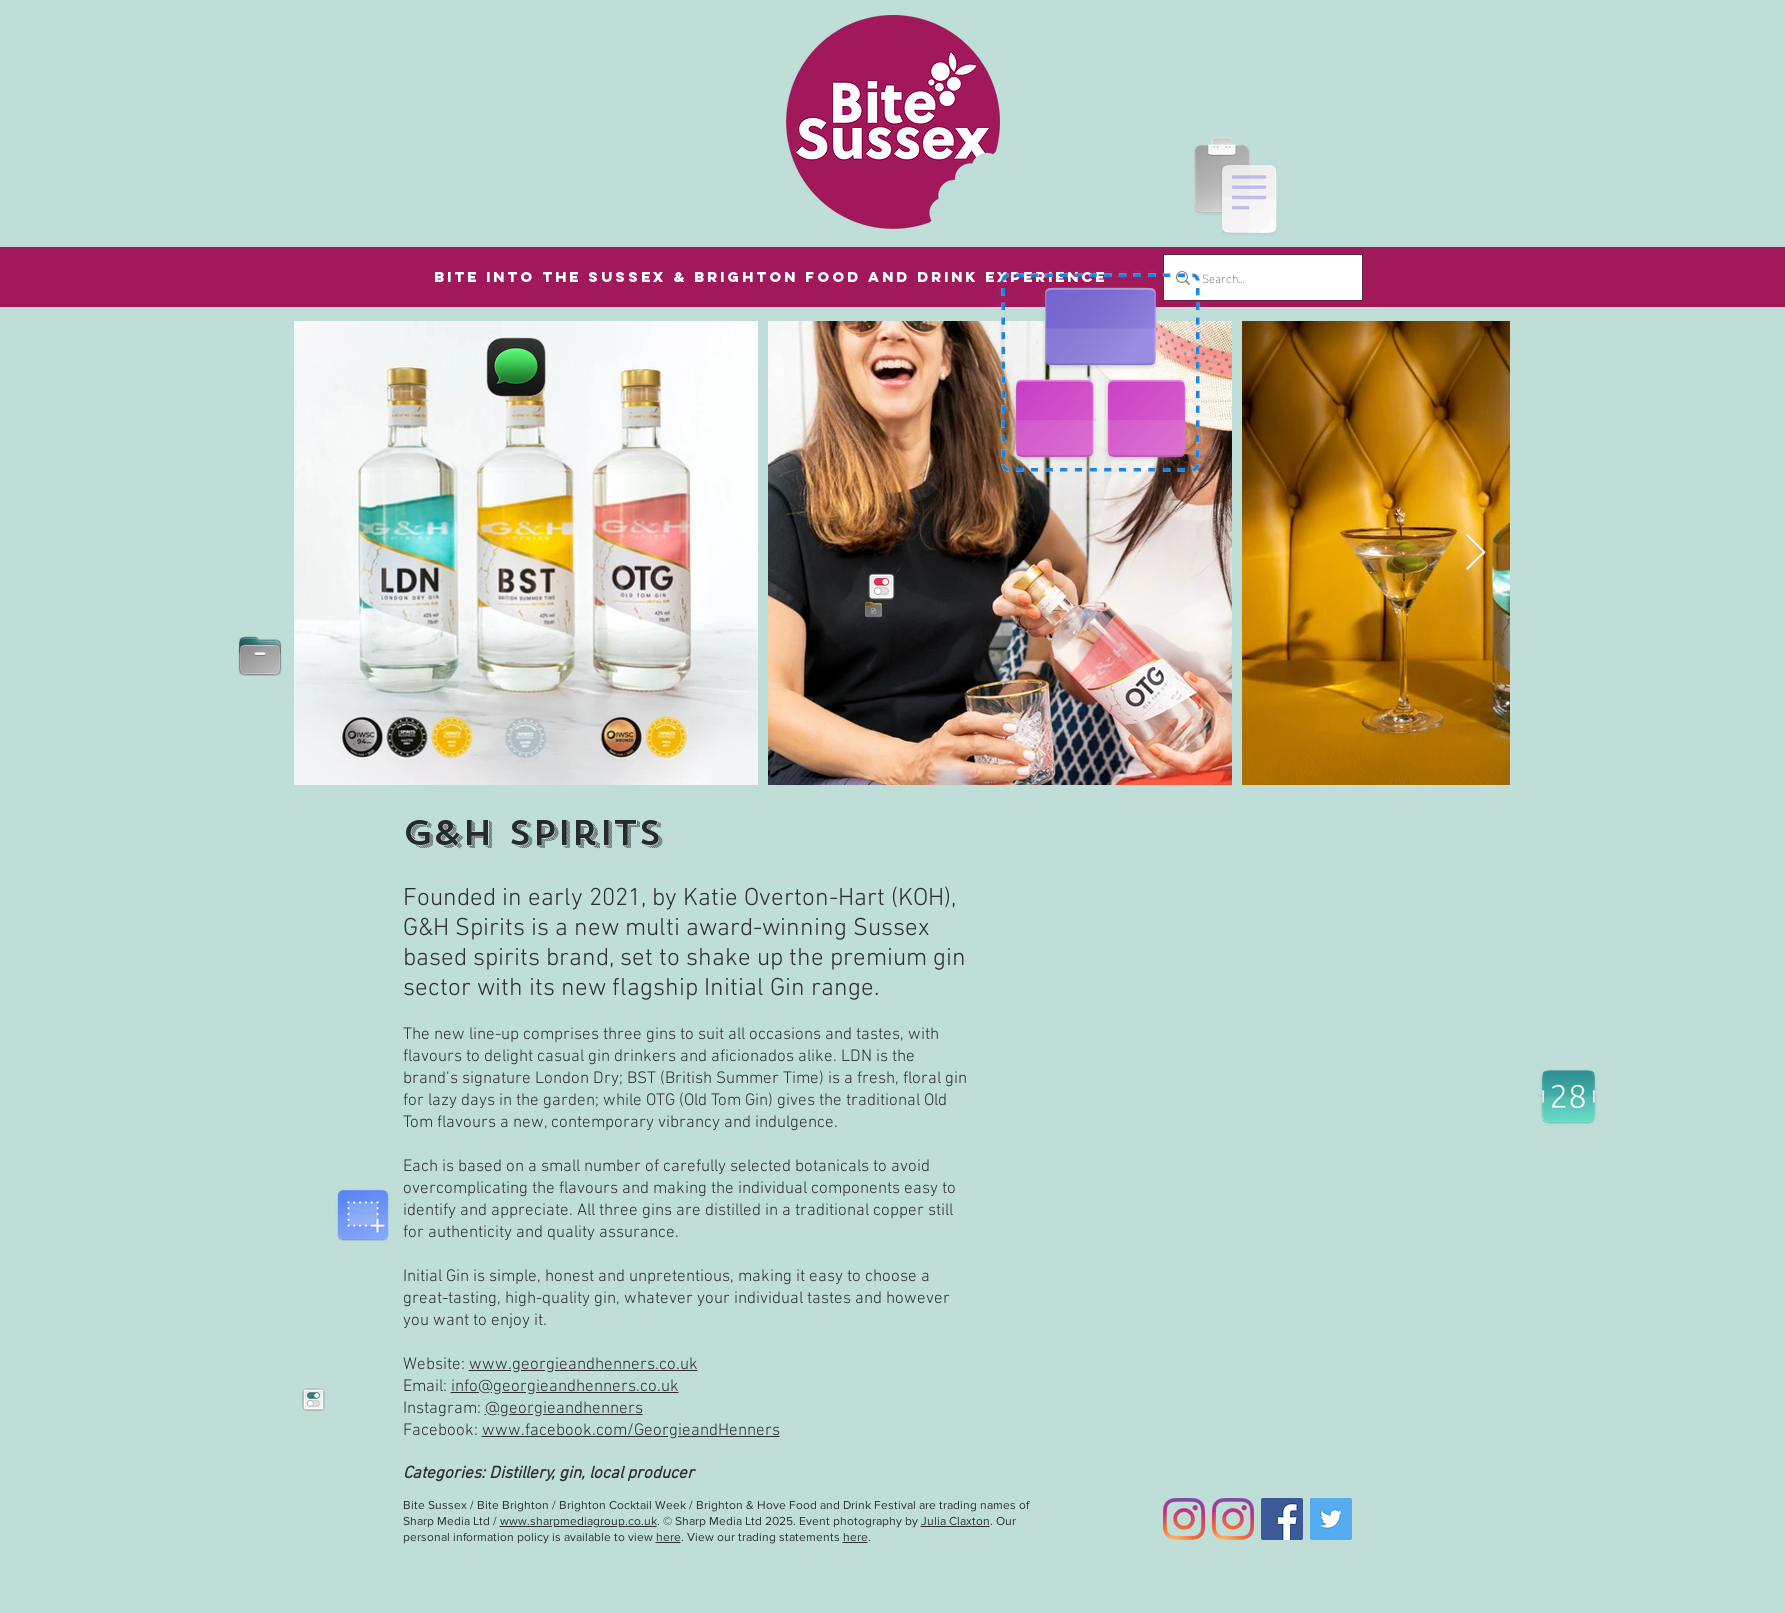 This screenshot has height=1613, width=1785. Describe the element at coordinates (881, 586) in the screenshot. I see `open system settings or preferences` at that location.